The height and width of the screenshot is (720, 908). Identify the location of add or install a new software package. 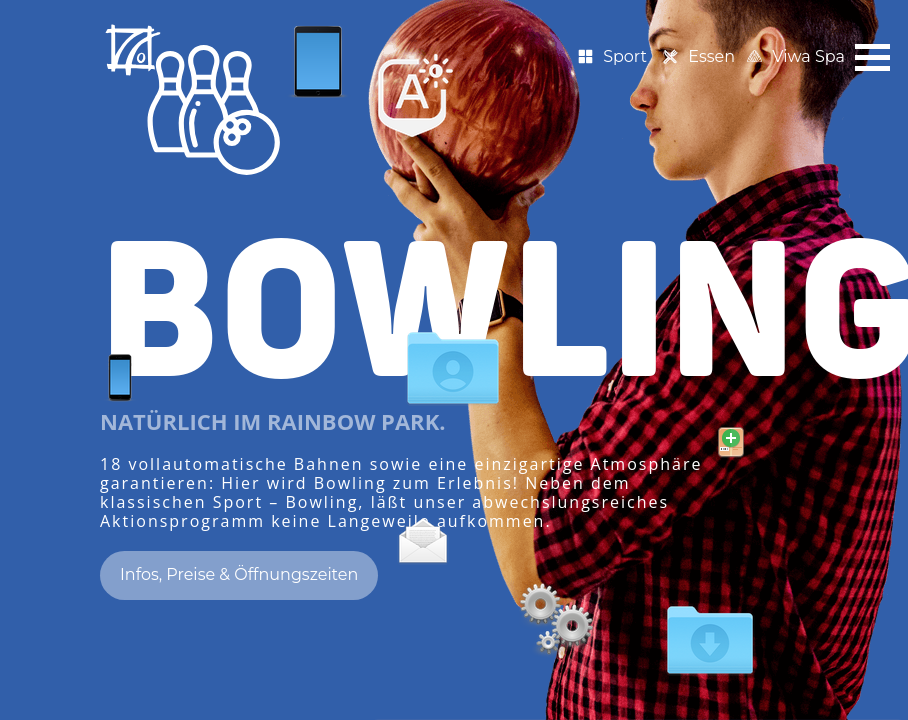
(731, 442).